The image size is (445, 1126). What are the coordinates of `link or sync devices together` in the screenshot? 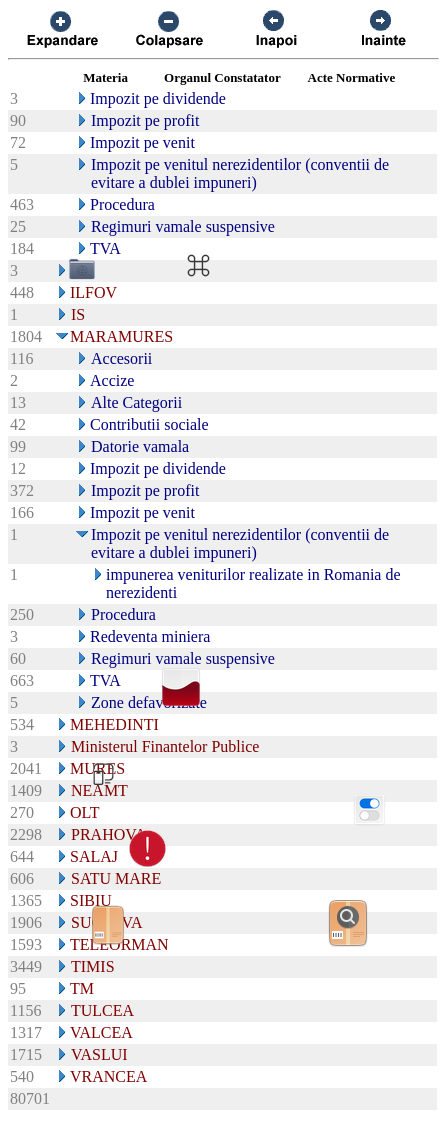 It's located at (103, 773).